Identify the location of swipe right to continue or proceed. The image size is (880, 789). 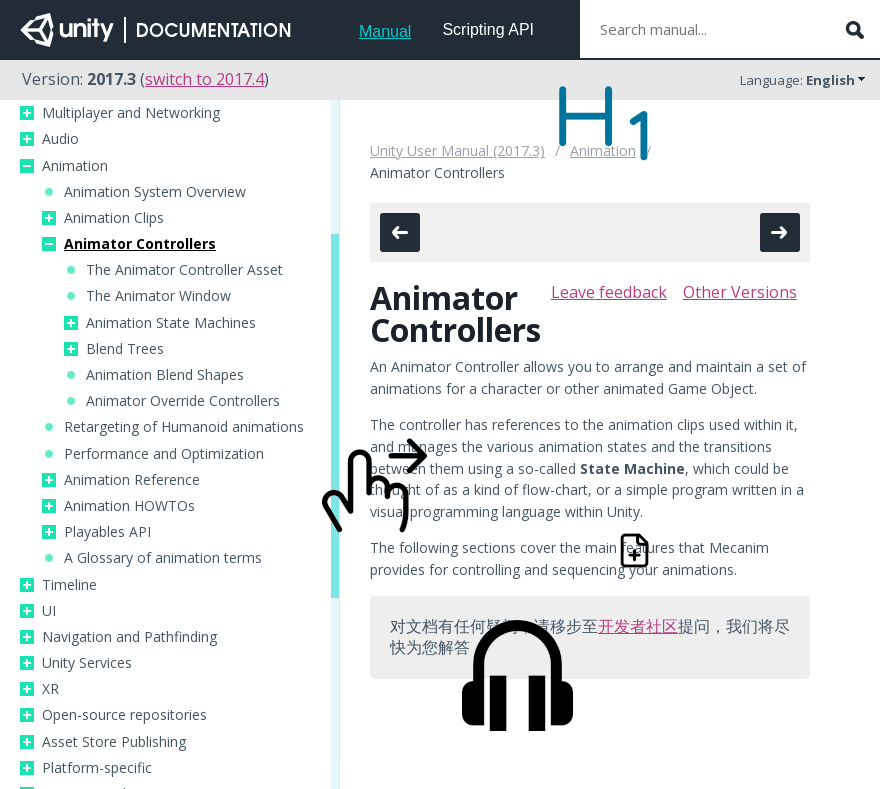
(369, 489).